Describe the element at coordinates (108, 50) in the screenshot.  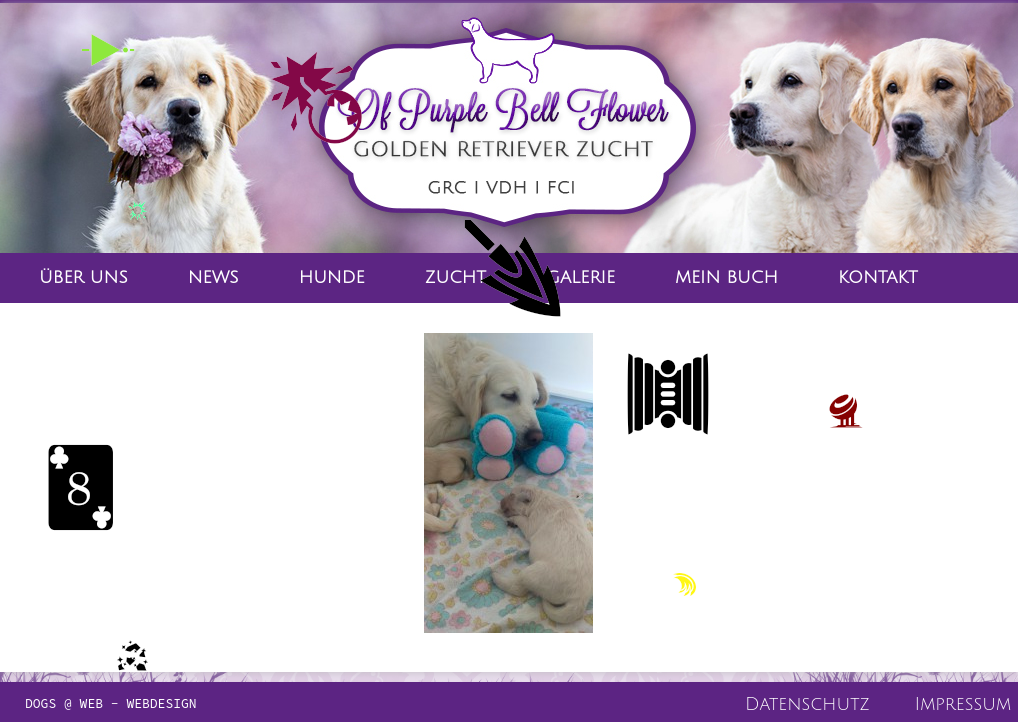
I see `represents a NOT logic gate in circuit design` at that location.